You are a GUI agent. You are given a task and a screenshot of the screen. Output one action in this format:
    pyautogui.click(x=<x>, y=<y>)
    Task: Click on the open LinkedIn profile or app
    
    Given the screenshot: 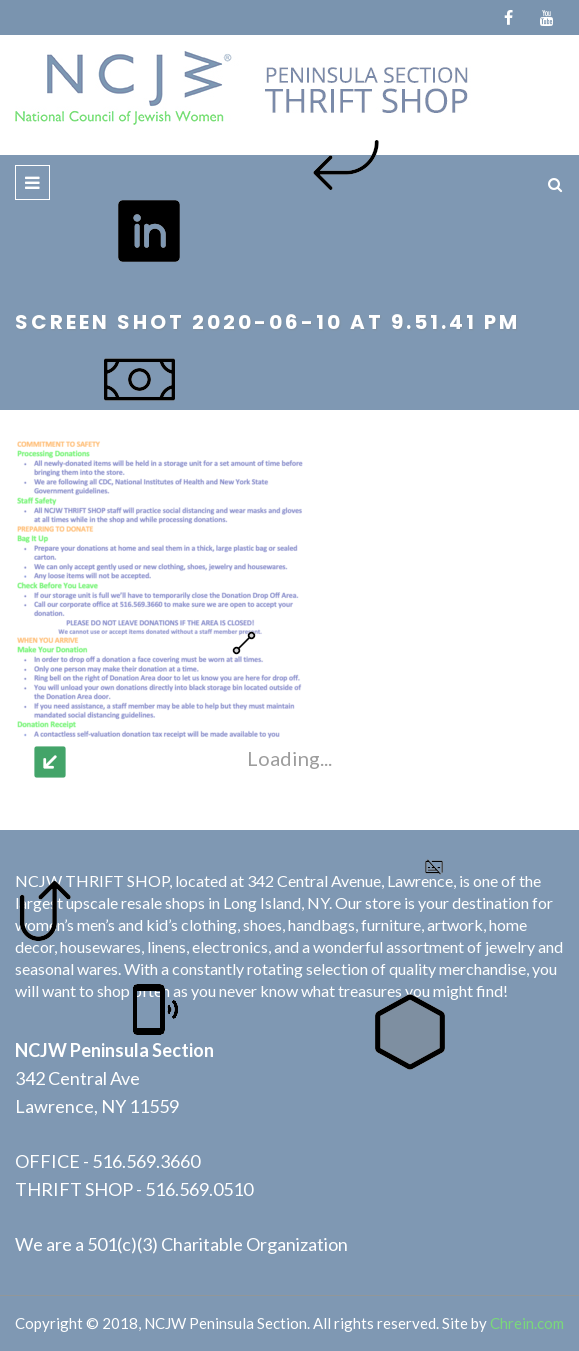 What is the action you would take?
    pyautogui.click(x=149, y=231)
    